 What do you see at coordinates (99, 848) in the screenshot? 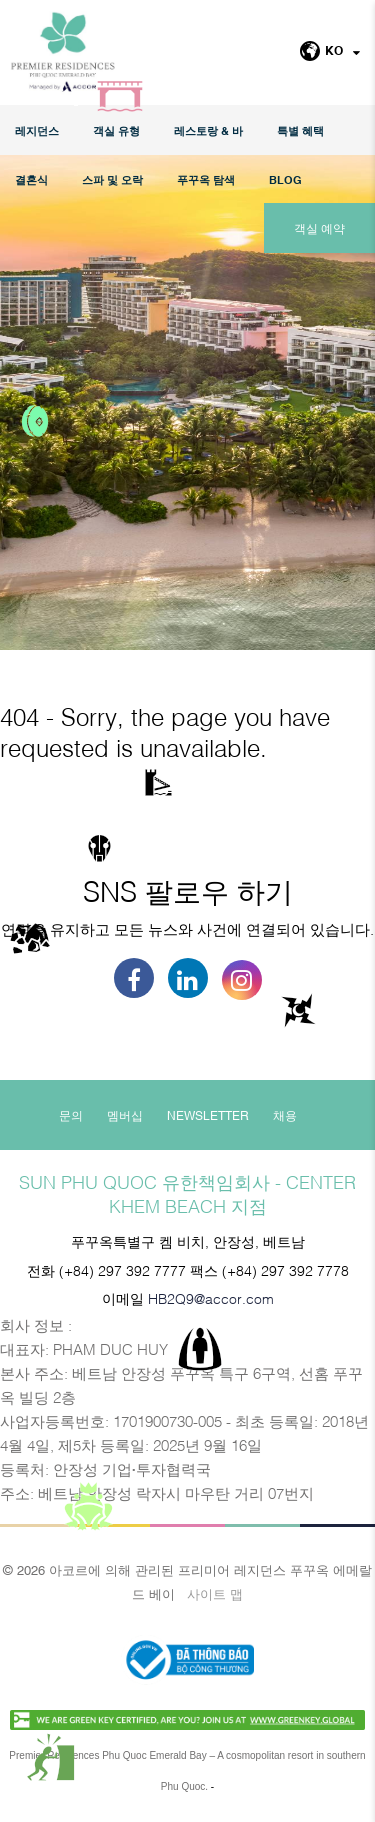
I see `android or robot character avatar` at bounding box center [99, 848].